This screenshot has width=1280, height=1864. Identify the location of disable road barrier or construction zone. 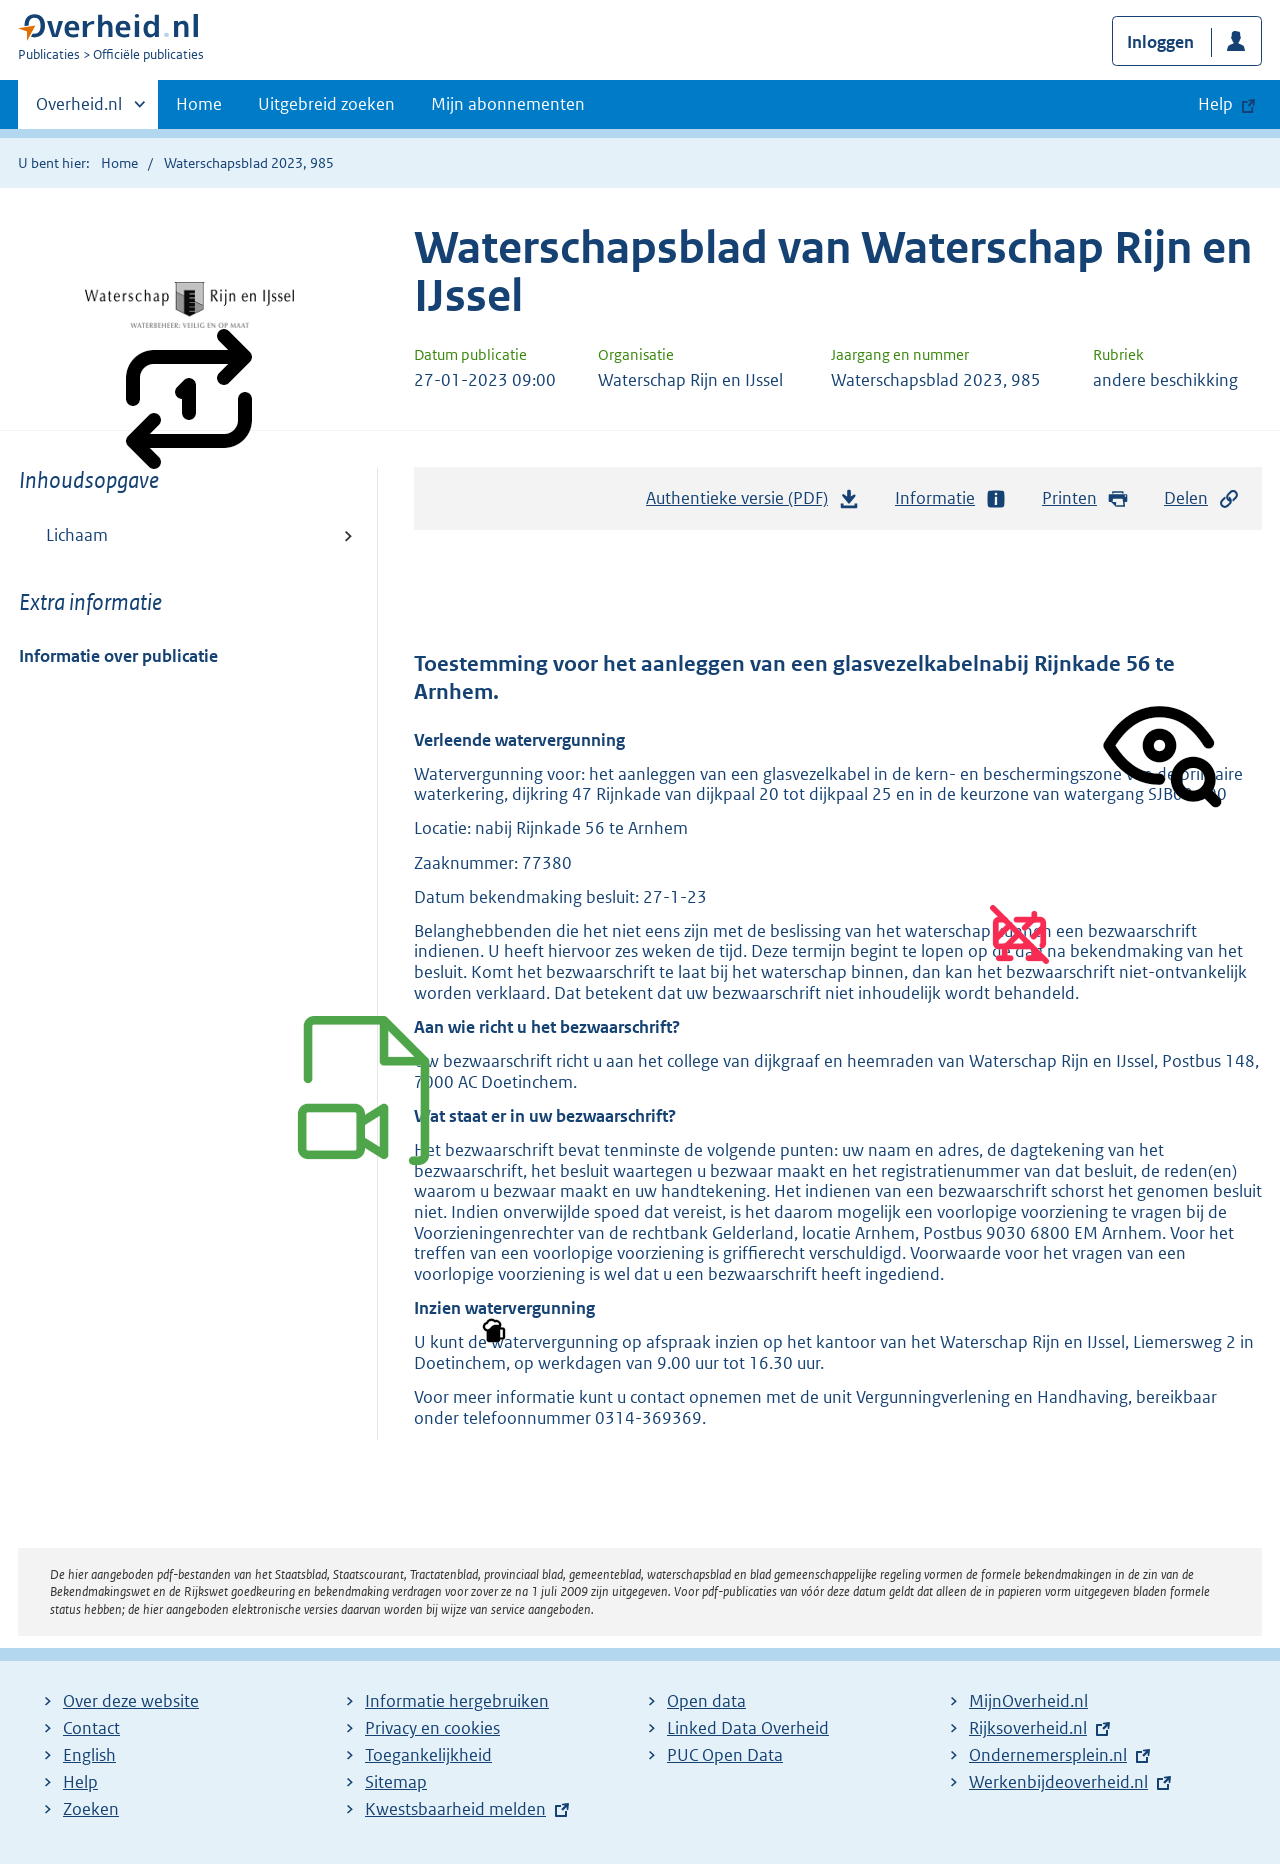
(1019, 934).